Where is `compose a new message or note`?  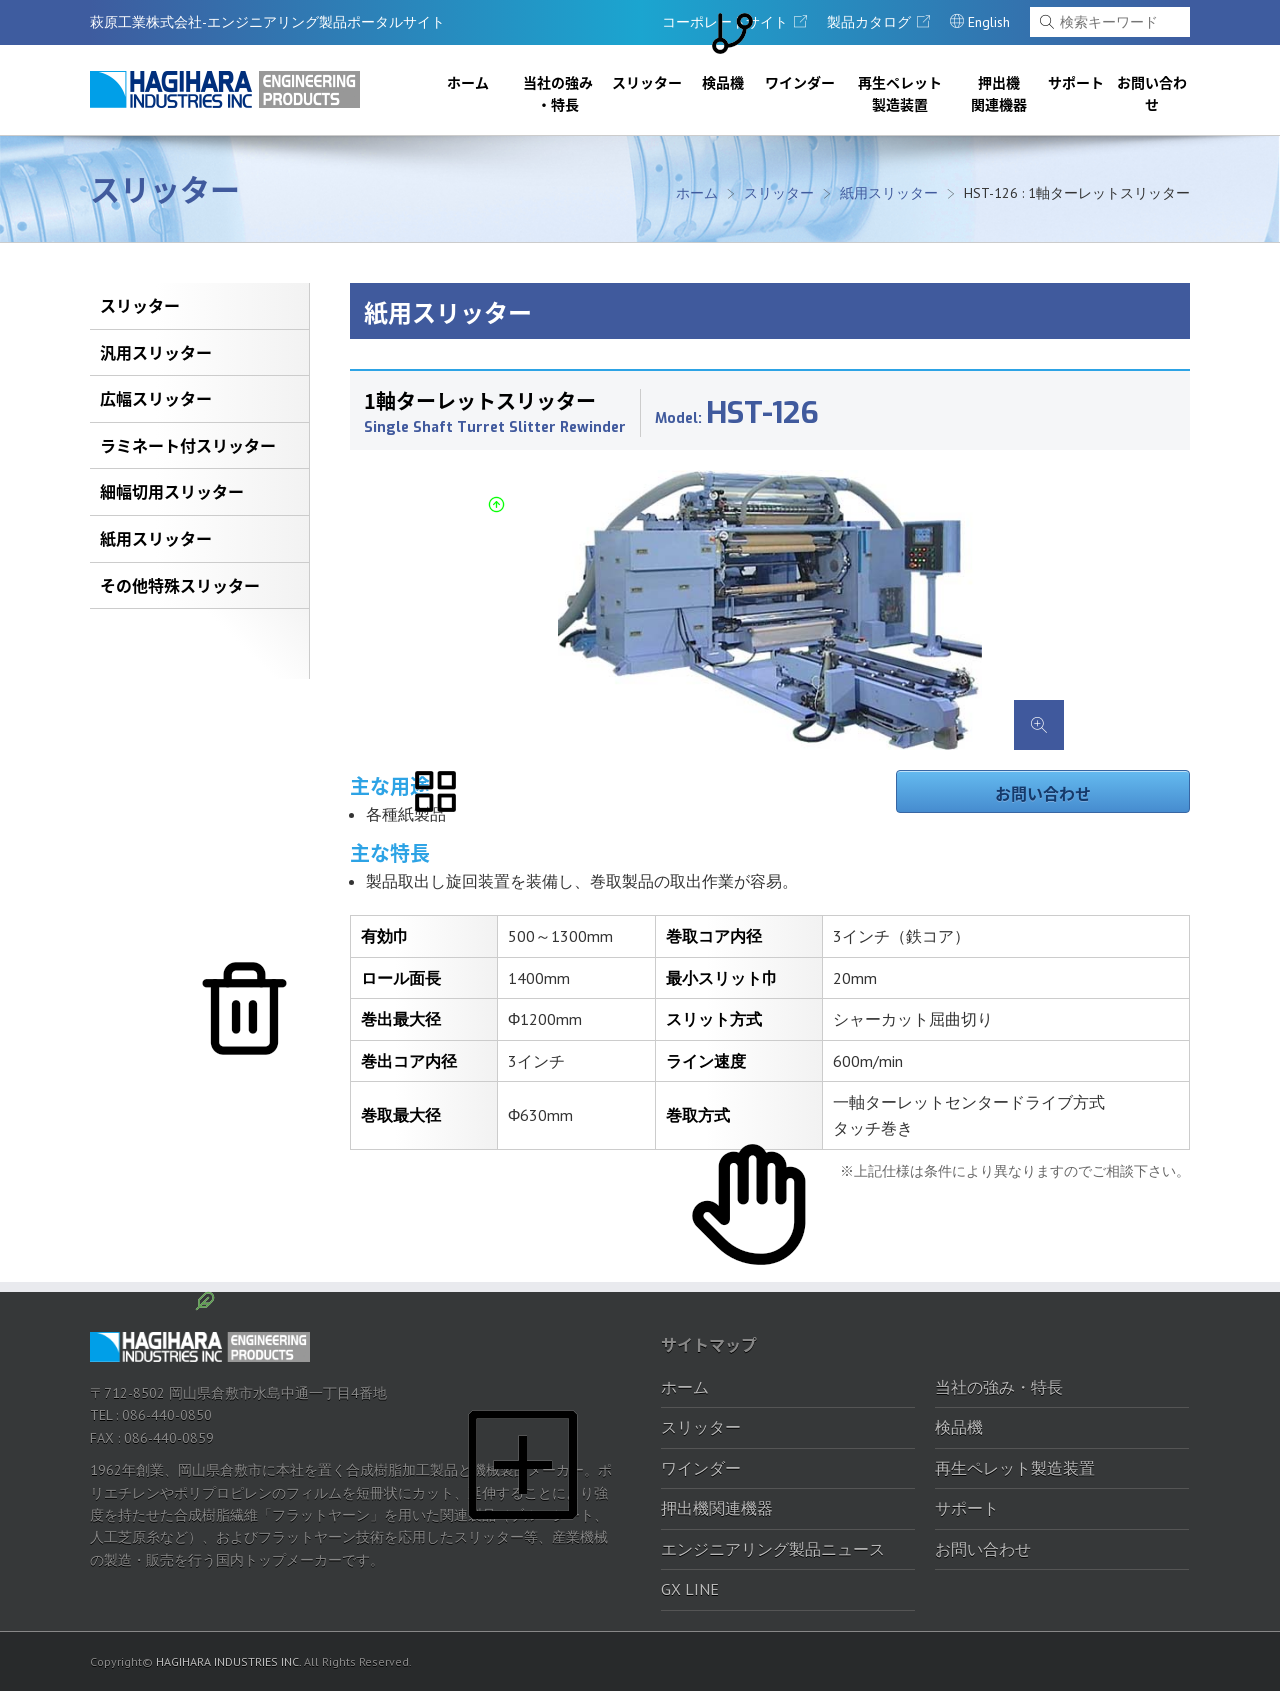 compose a new message or note is located at coordinates (205, 1301).